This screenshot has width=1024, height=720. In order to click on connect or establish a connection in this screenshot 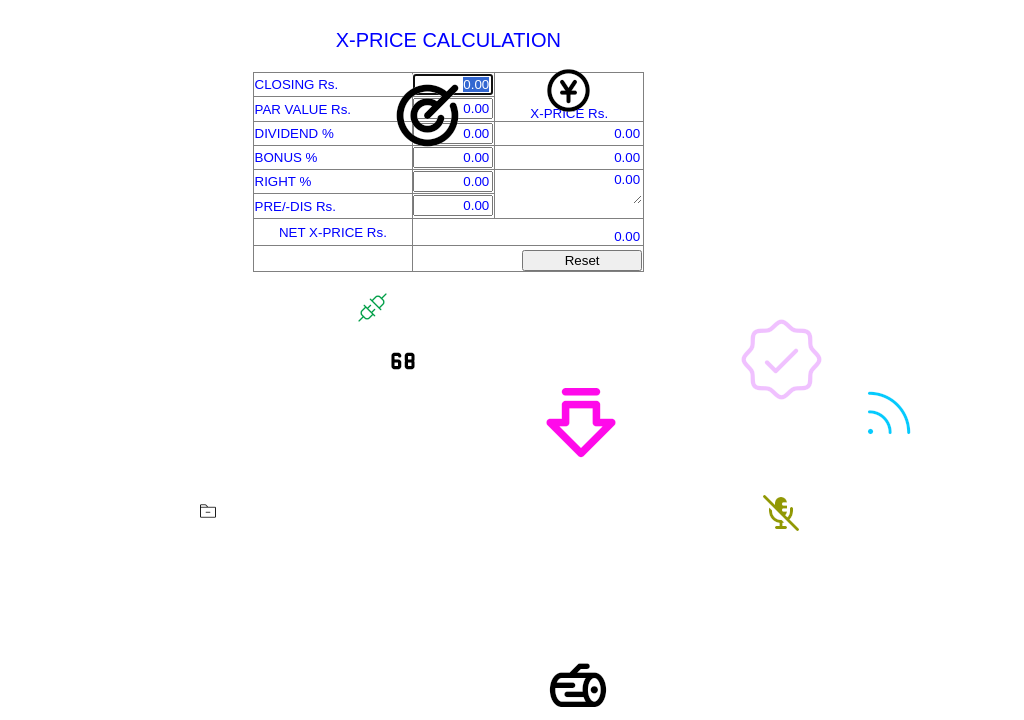, I will do `click(372, 307)`.